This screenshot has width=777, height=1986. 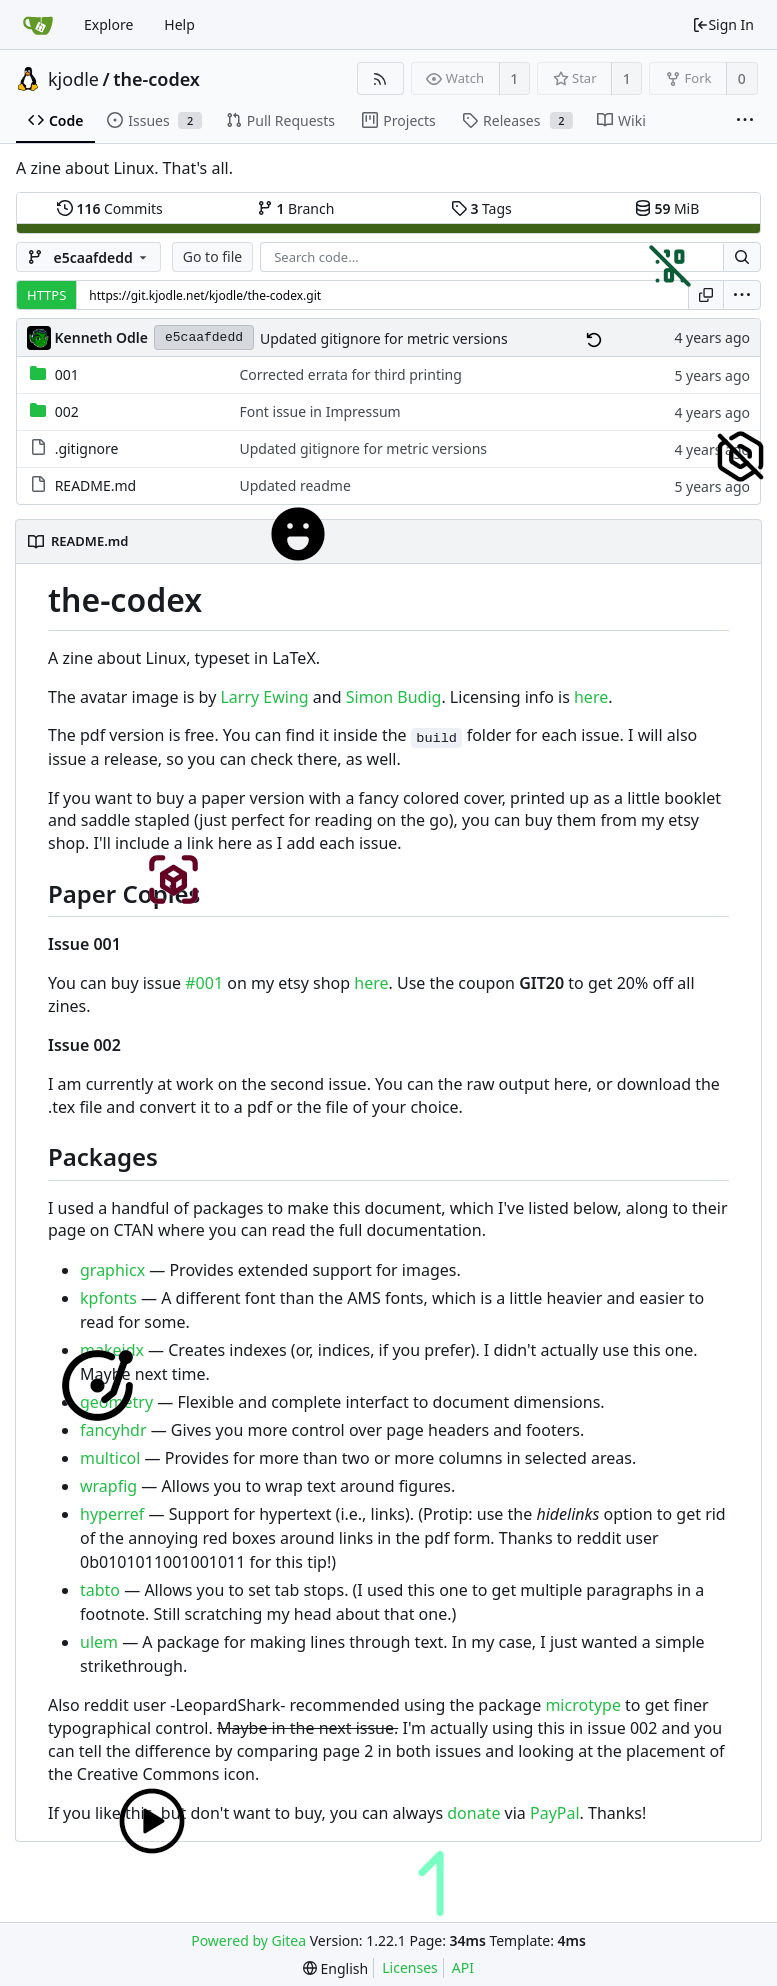 What do you see at coordinates (740, 456) in the screenshot?
I see `disable assembly or grouping feature` at bounding box center [740, 456].